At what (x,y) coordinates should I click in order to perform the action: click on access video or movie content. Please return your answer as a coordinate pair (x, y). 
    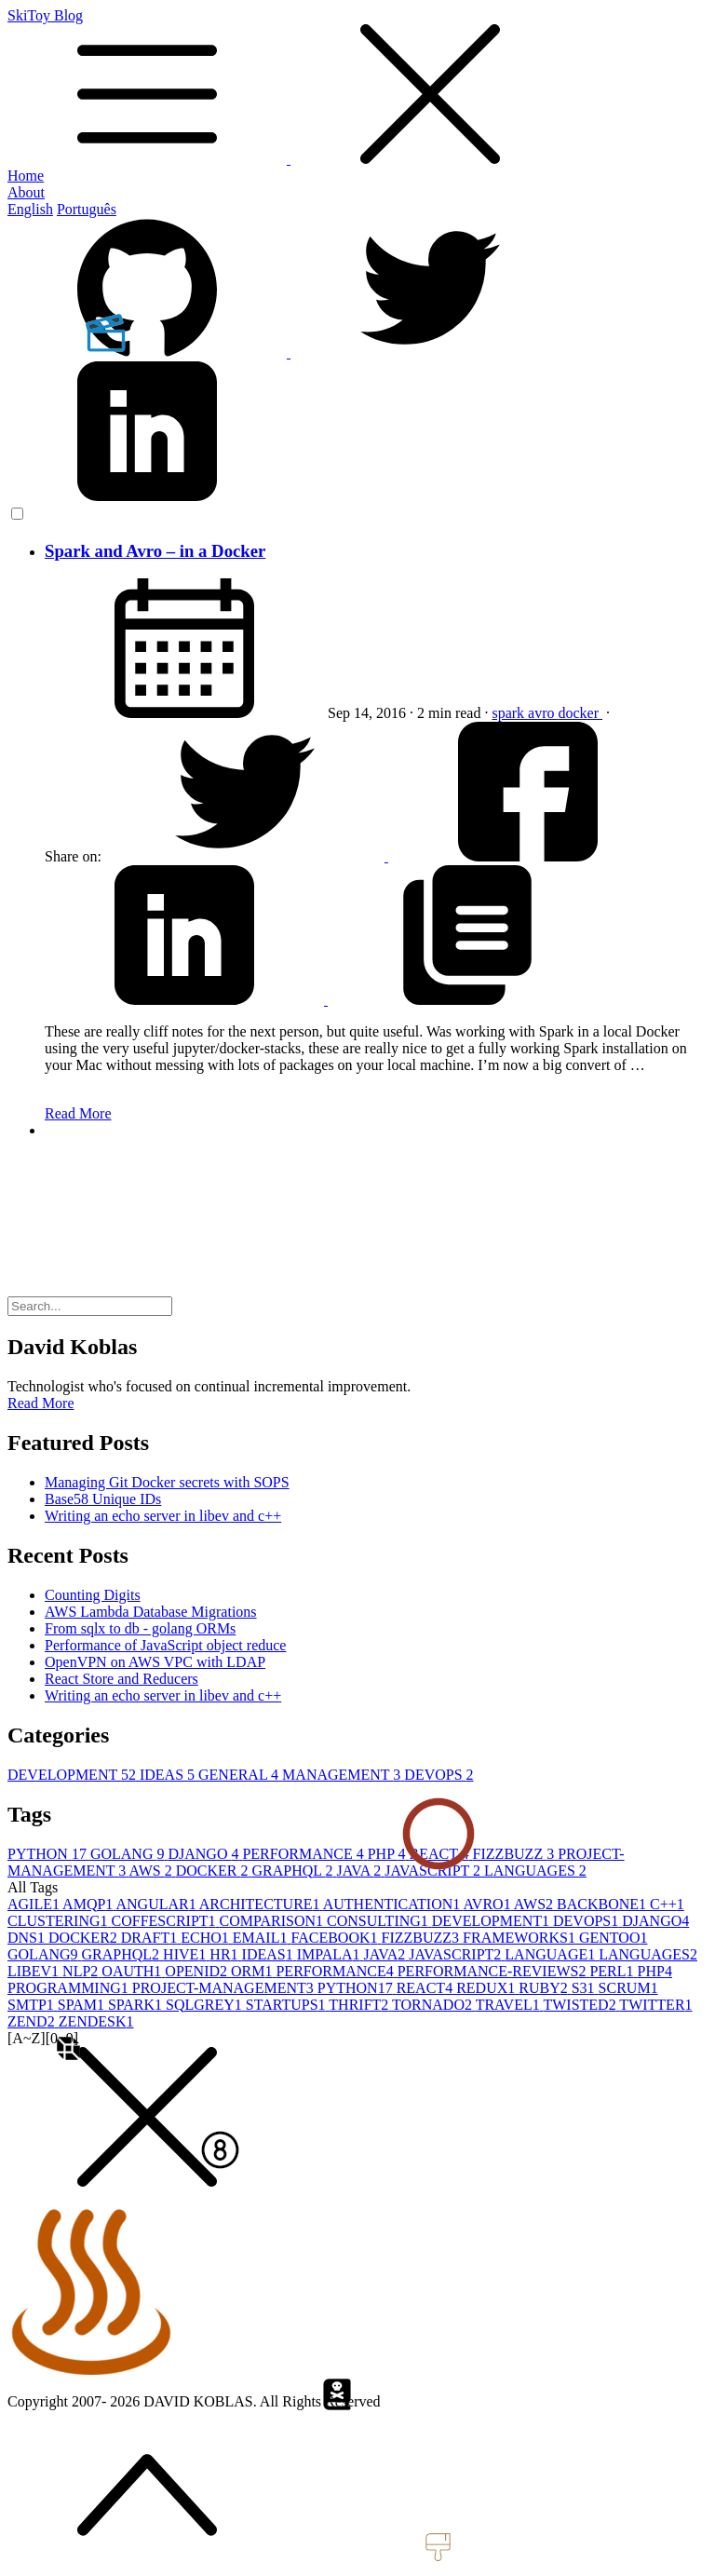
    Looking at the image, I should click on (106, 334).